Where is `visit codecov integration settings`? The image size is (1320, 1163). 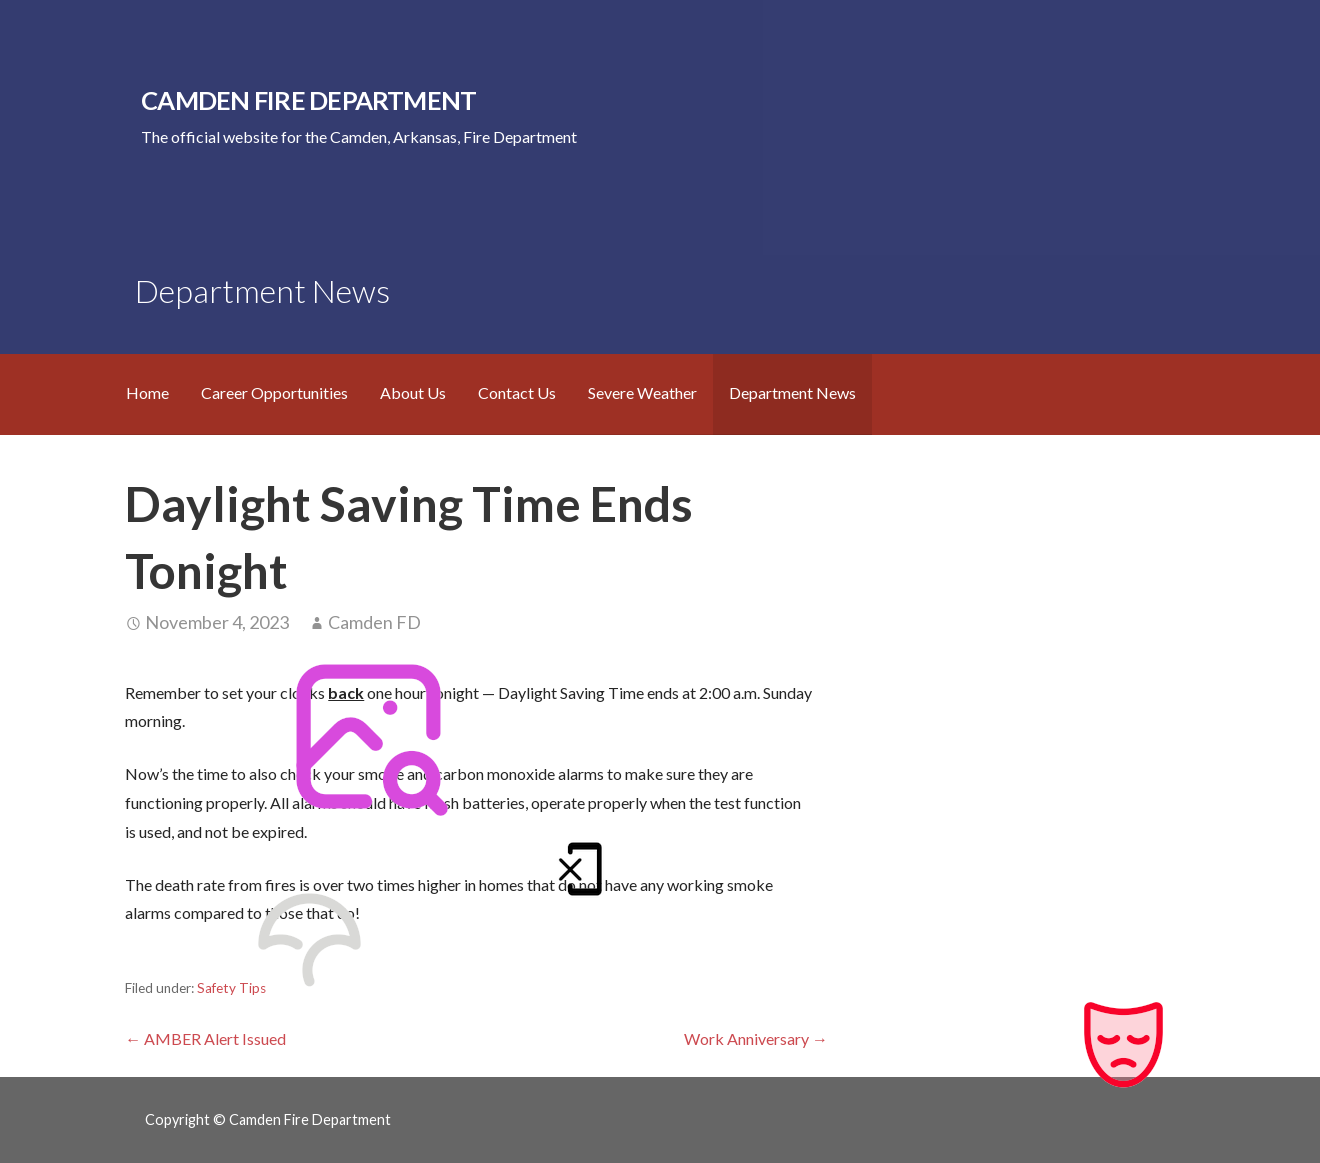 visit codecov integration settings is located at coordinates (309, 939).